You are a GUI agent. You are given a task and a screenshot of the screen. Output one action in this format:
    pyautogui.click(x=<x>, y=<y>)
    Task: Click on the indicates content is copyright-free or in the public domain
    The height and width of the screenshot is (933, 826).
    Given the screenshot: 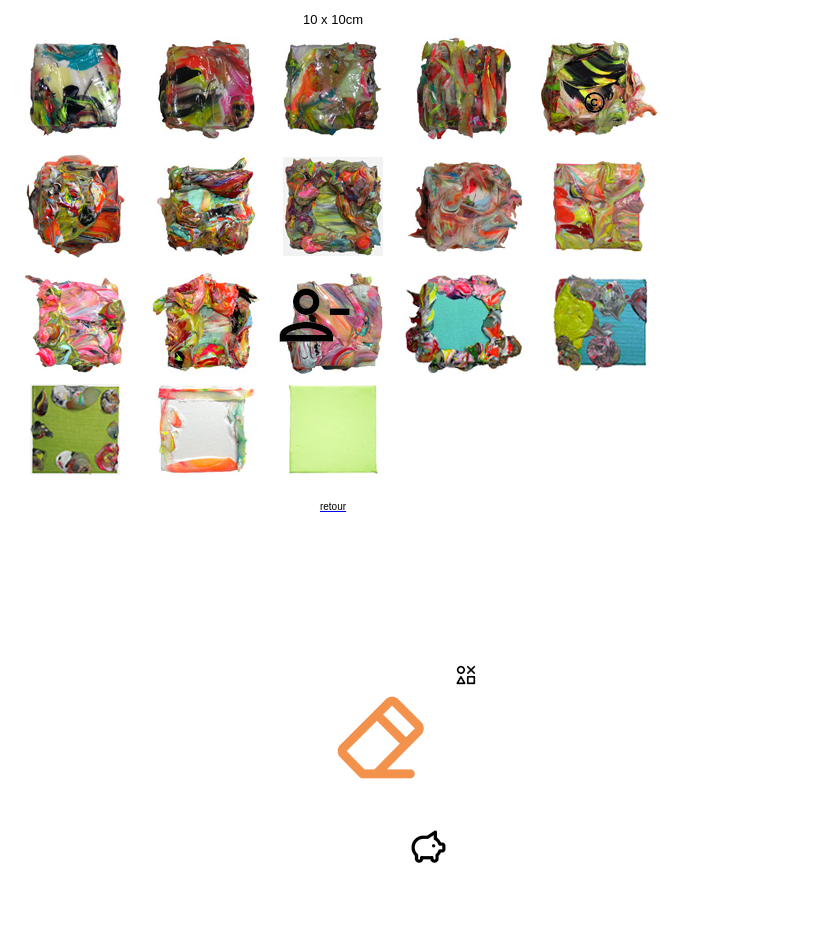 What is the action you would take?
    pyautogui.click(x=594, y=102)
    